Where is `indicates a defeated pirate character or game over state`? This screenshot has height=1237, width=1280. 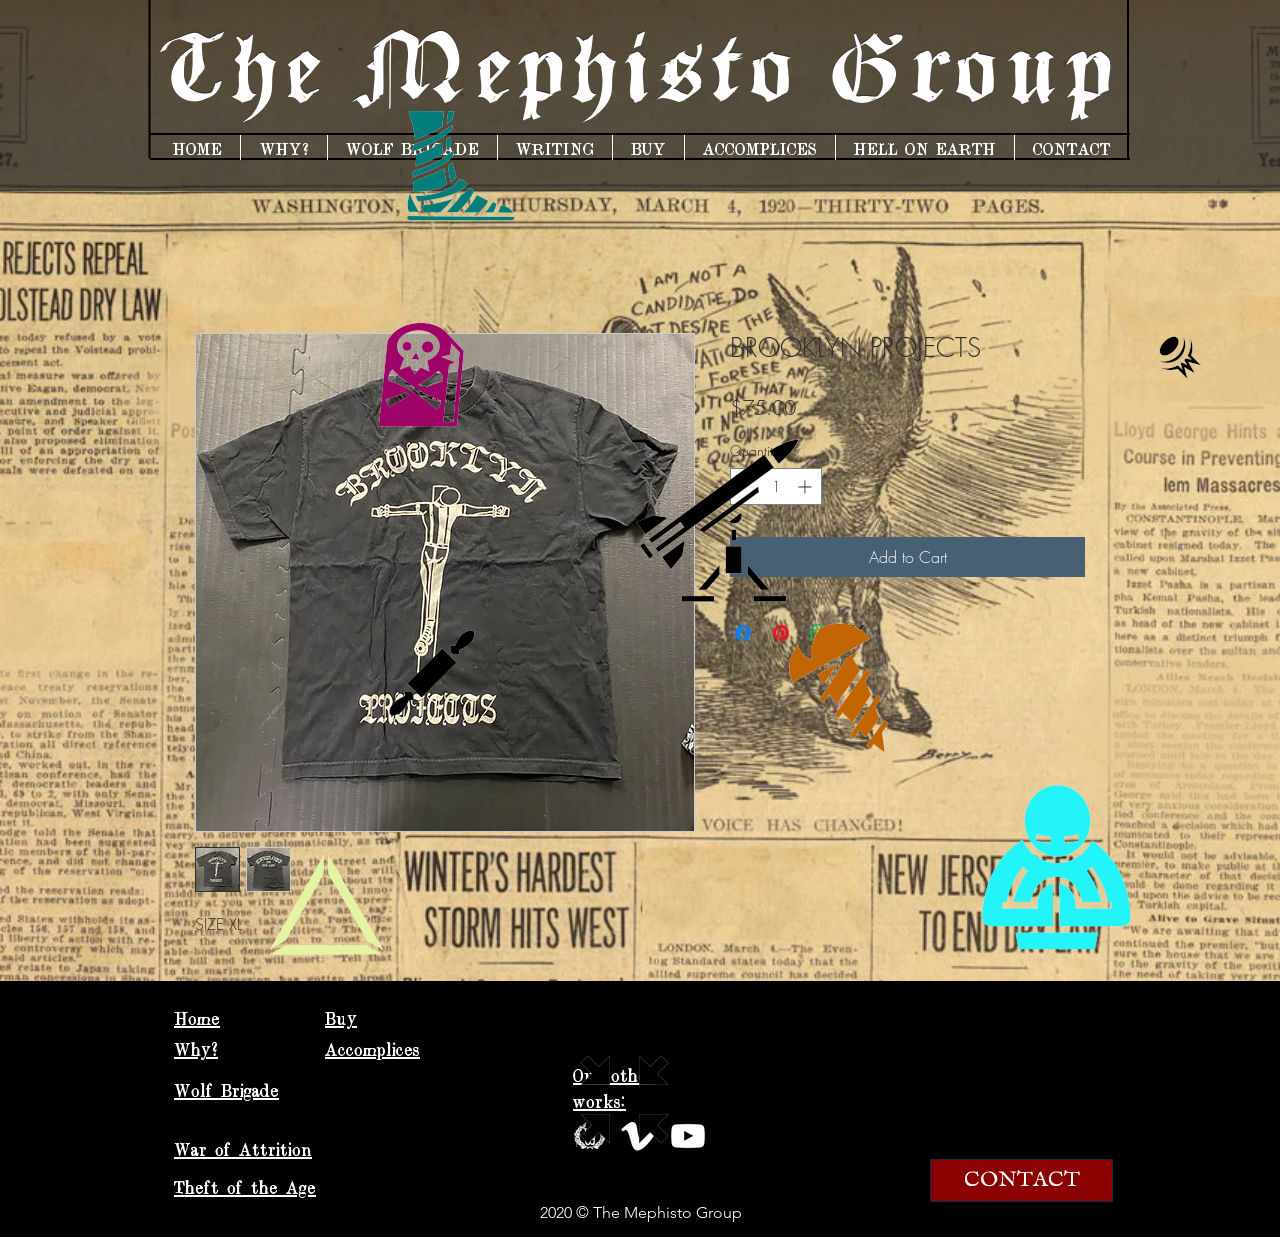
indicates a defeated pirate character or game over state is located at coordinates (418, 375).